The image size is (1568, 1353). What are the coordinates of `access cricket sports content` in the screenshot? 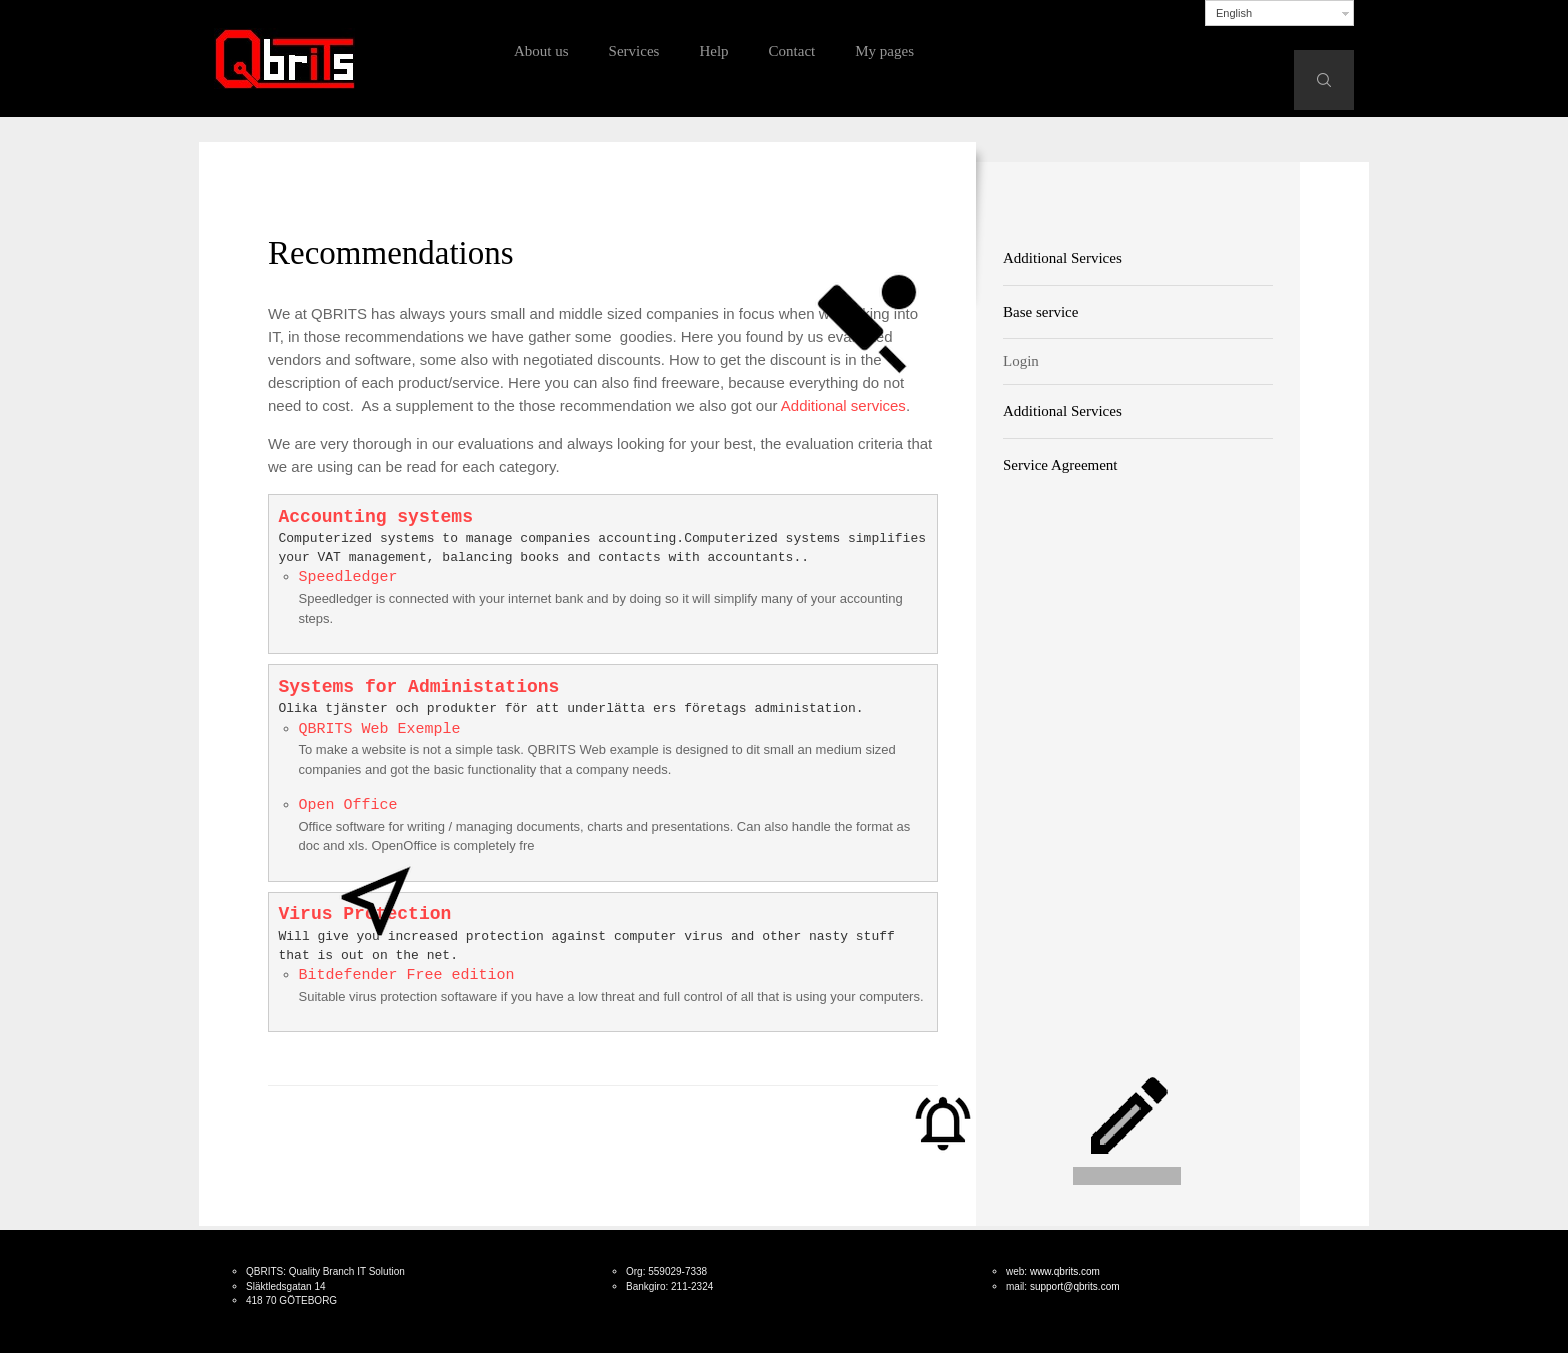 It's located at (867, 324).